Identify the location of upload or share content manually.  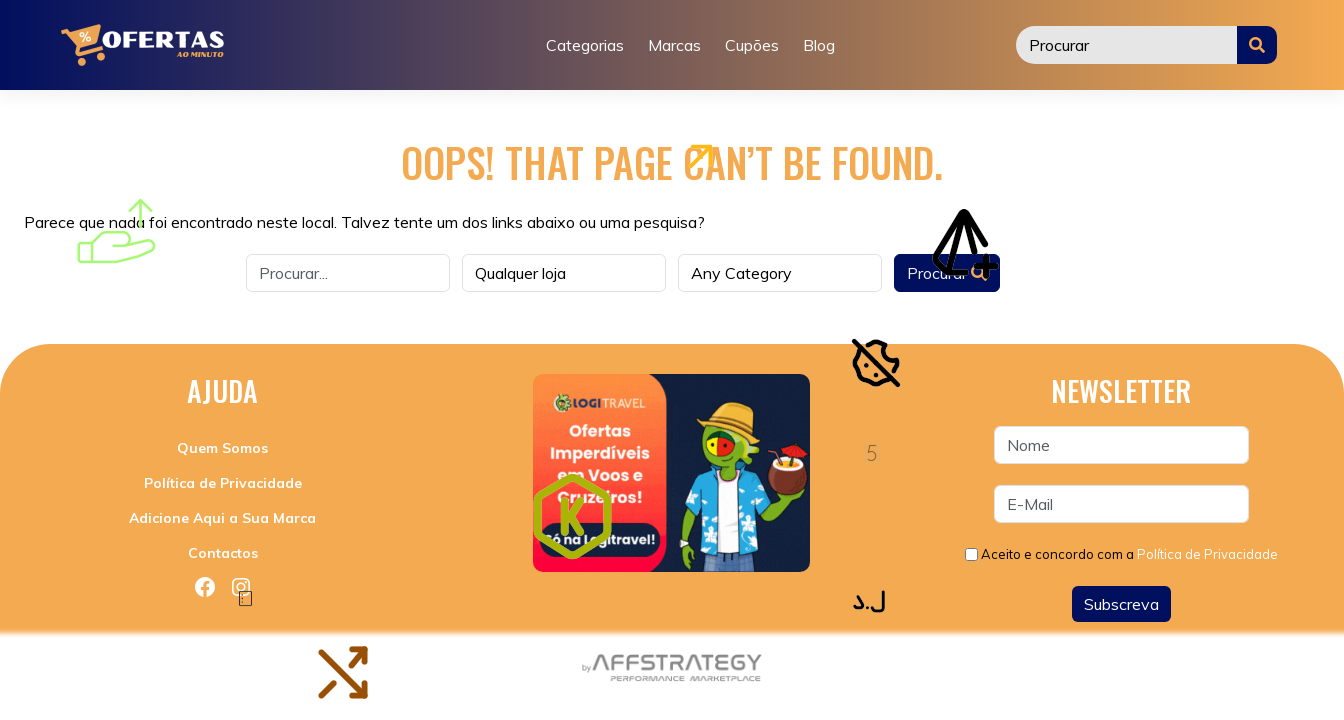
(119, 235).